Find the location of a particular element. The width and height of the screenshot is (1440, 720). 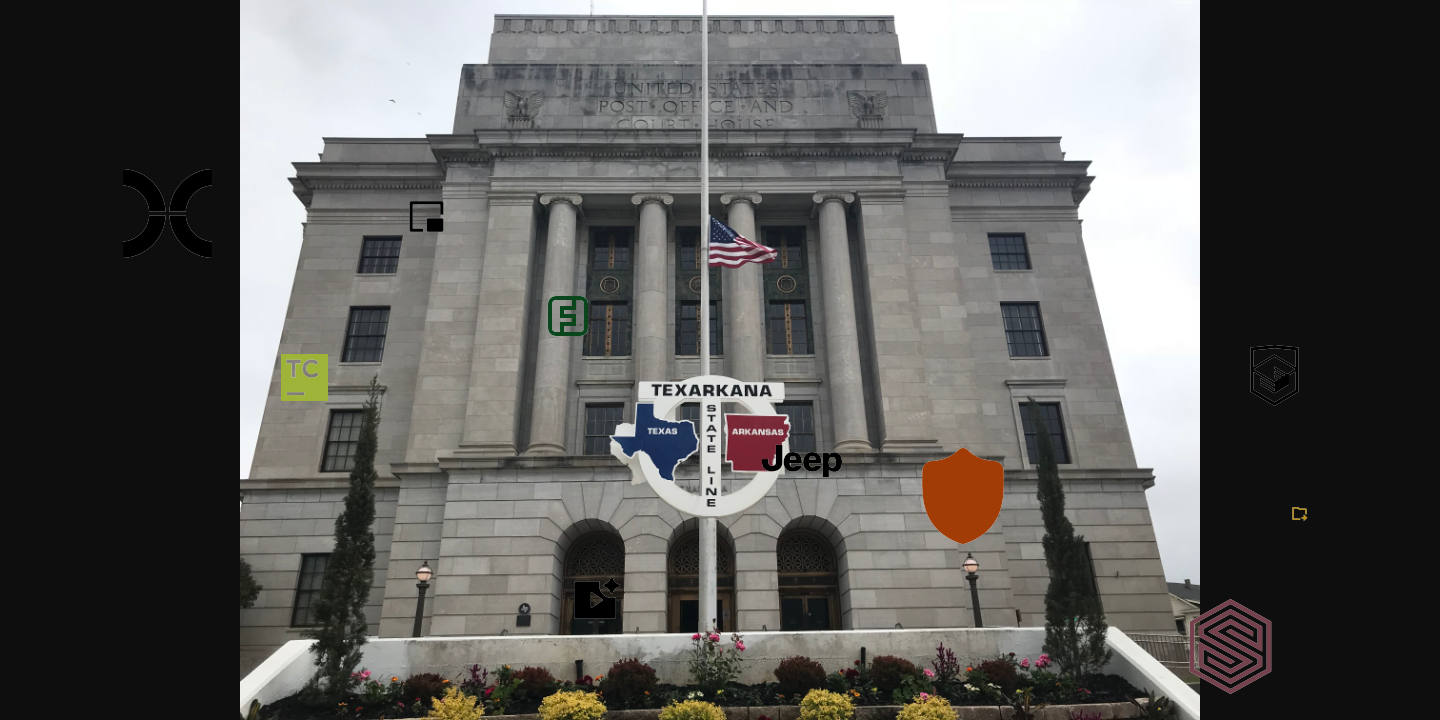

SurrealDB logo is located at coordinates (1230, 646).